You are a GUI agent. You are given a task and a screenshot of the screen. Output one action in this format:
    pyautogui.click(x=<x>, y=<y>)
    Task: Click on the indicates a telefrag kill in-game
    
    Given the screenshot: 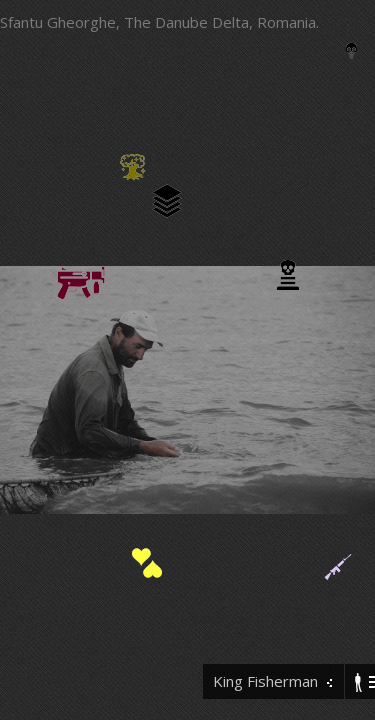 What is the action you would take?
    pyautogui.click(x=288, y=275)
    